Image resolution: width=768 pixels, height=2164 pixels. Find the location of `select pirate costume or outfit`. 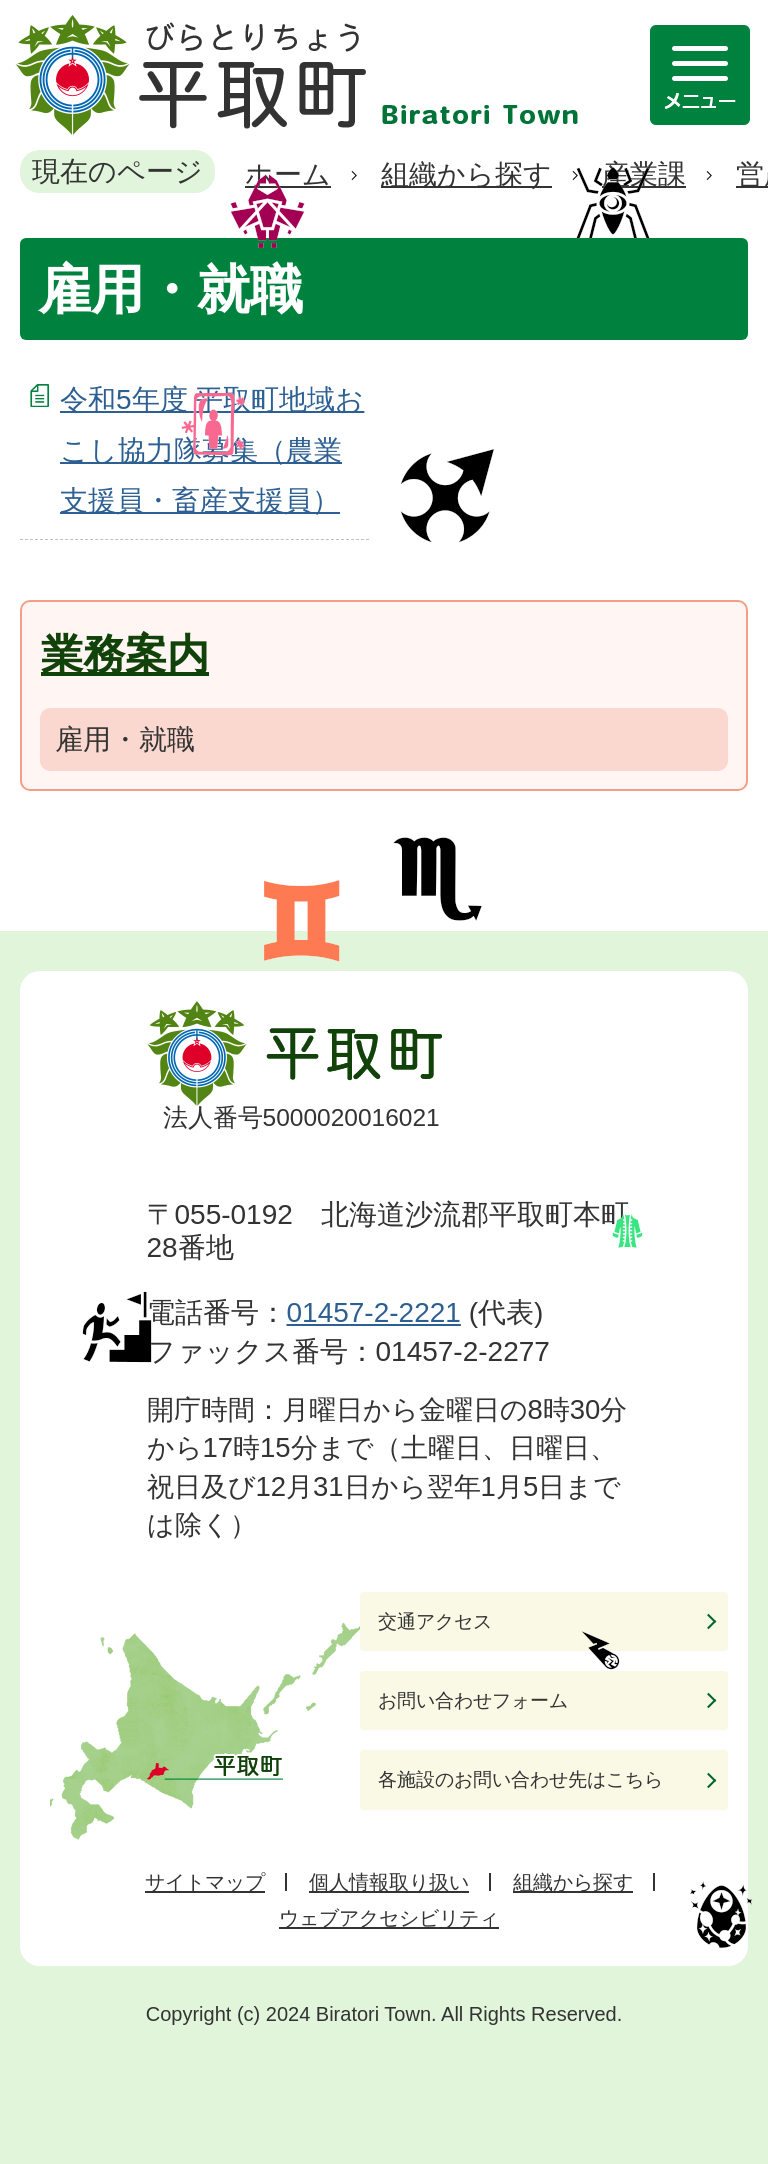

select pirate costume or outfit is located at coordinates (627, 1230).